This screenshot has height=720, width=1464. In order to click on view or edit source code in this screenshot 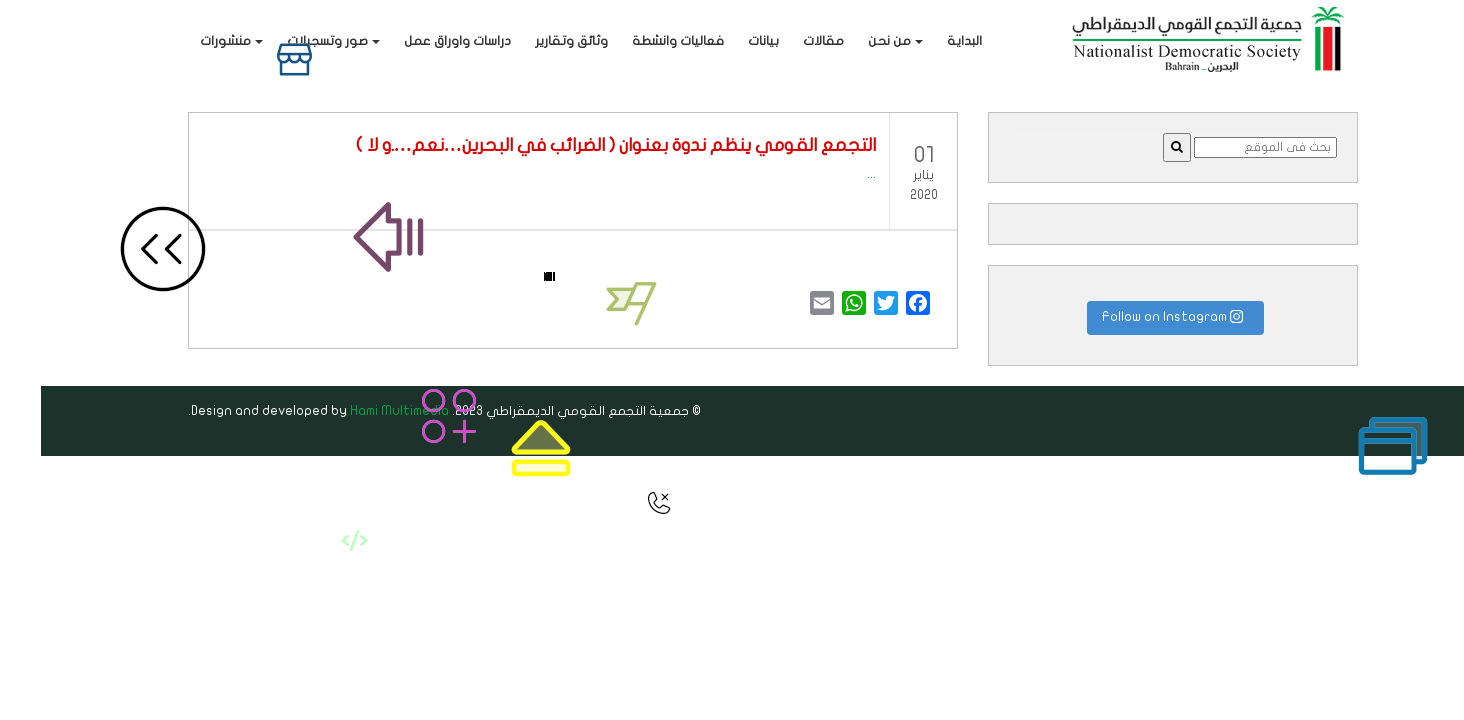, I will do `click(354, 540)`.